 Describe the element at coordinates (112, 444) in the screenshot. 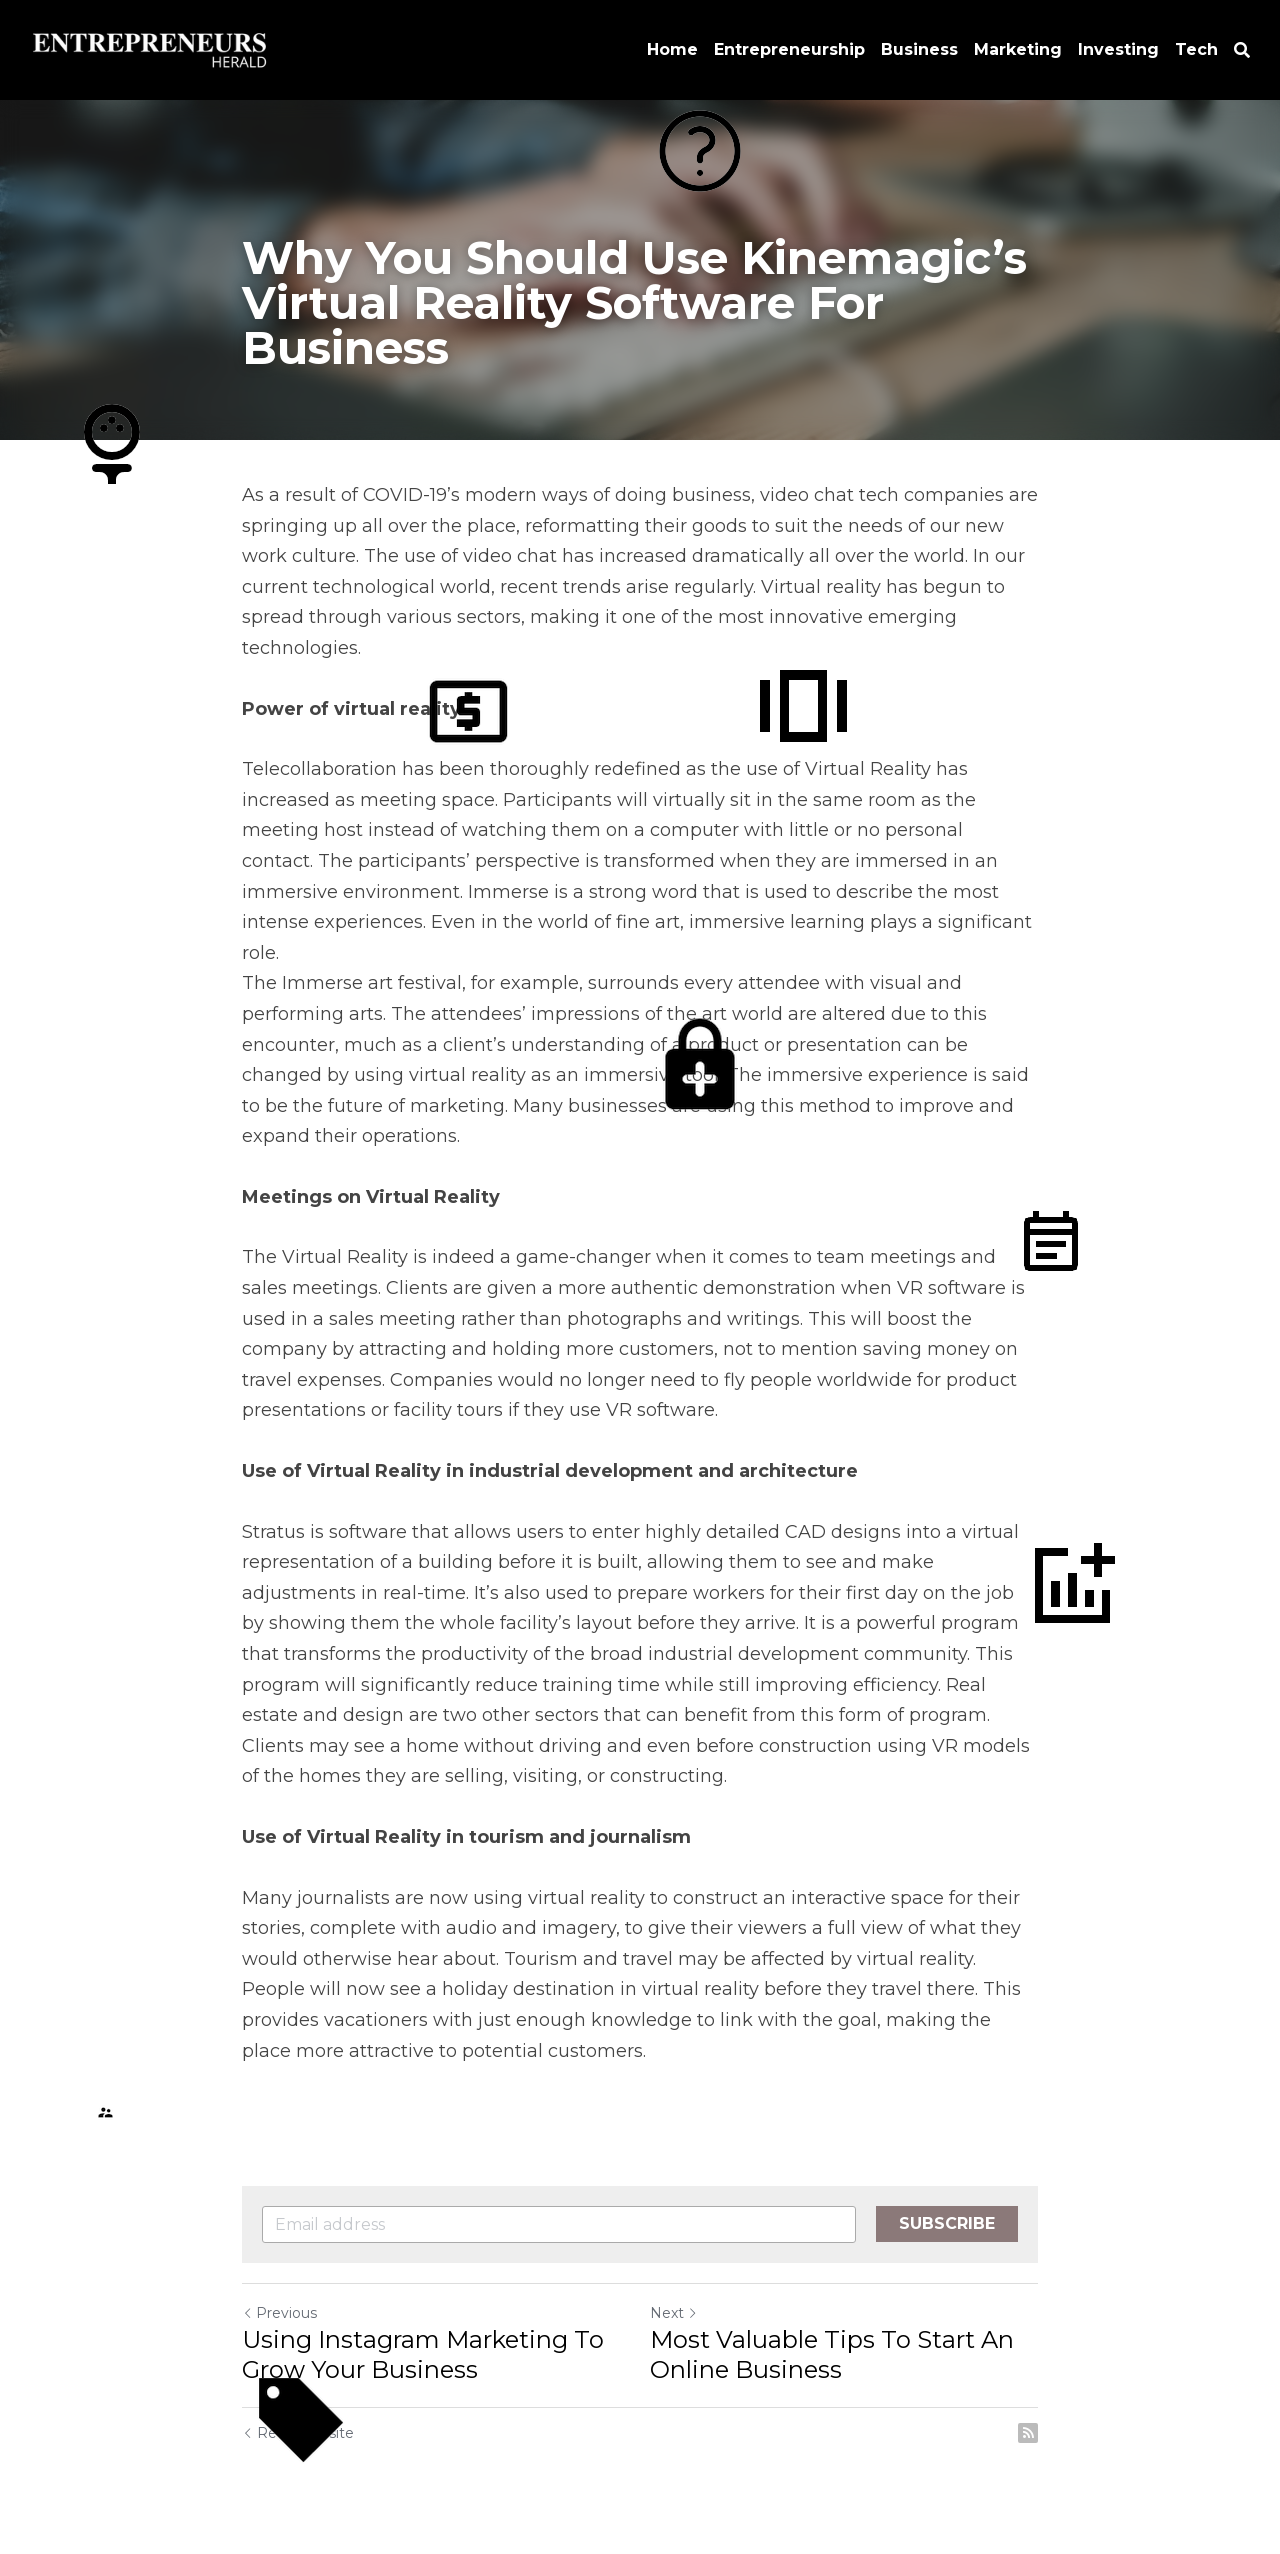

I see `access golf scores or tracking` at that location.